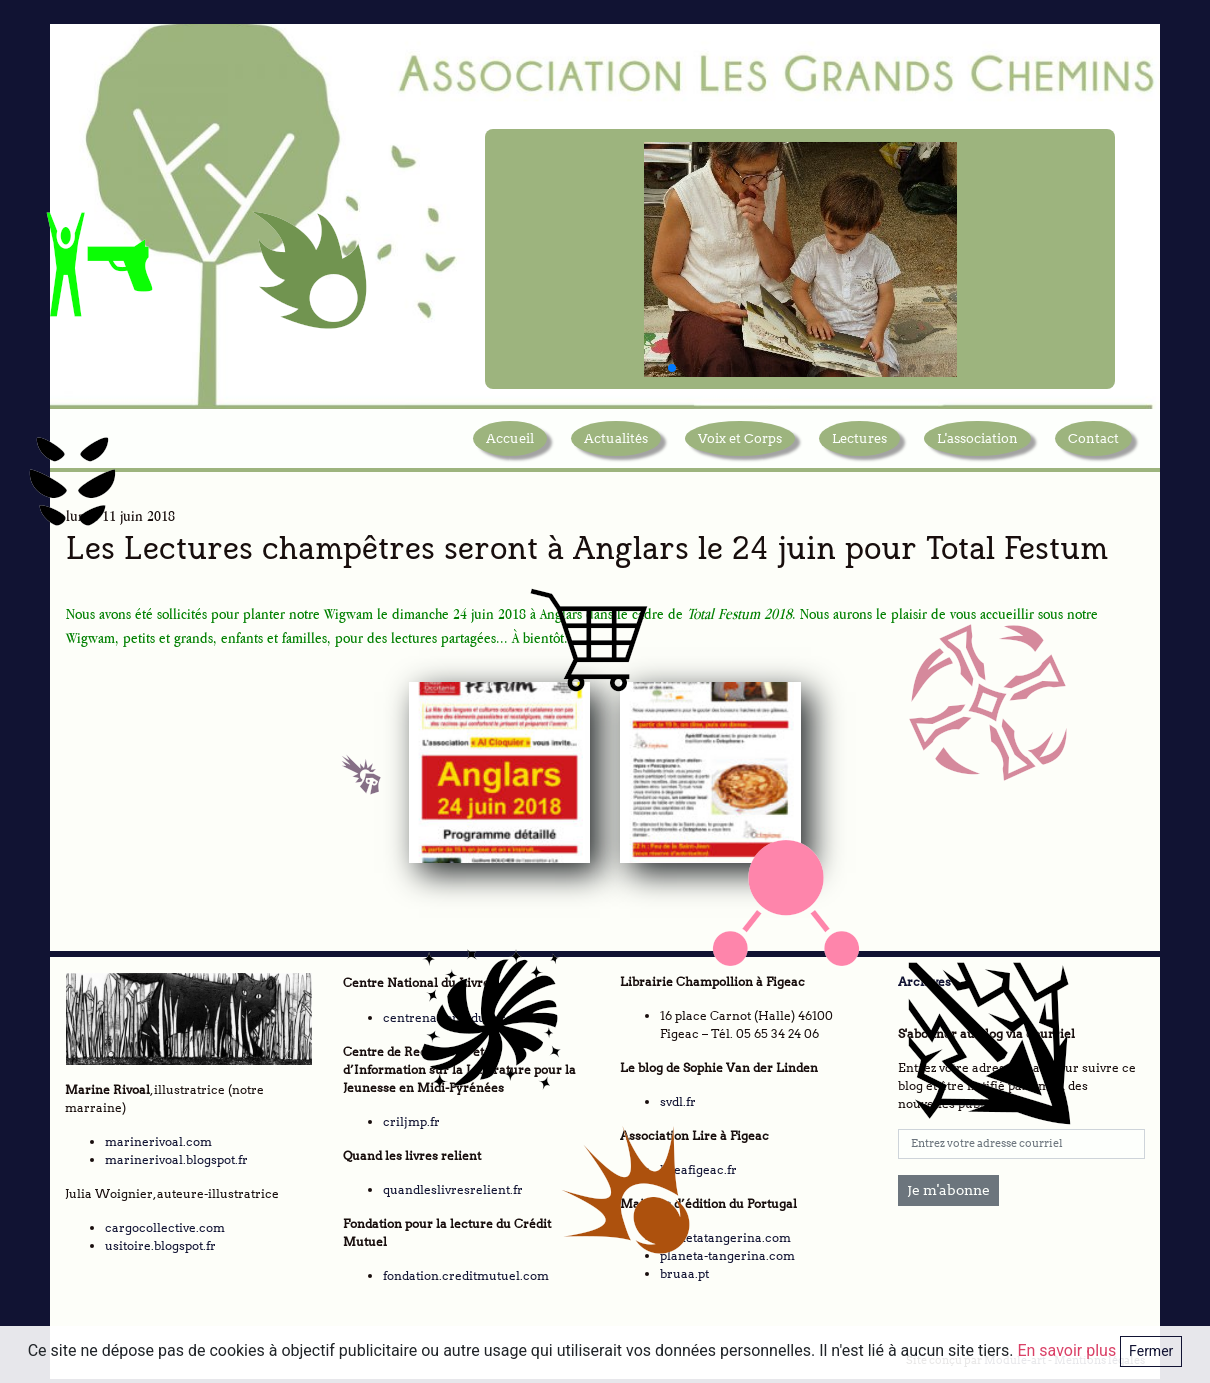 This screenshot has width=1210, height=1383. What do you see at coordinates (305, 266) in the screenshot?
I see `indicates a burning or fire effect status` at bounding box center [305, 266].